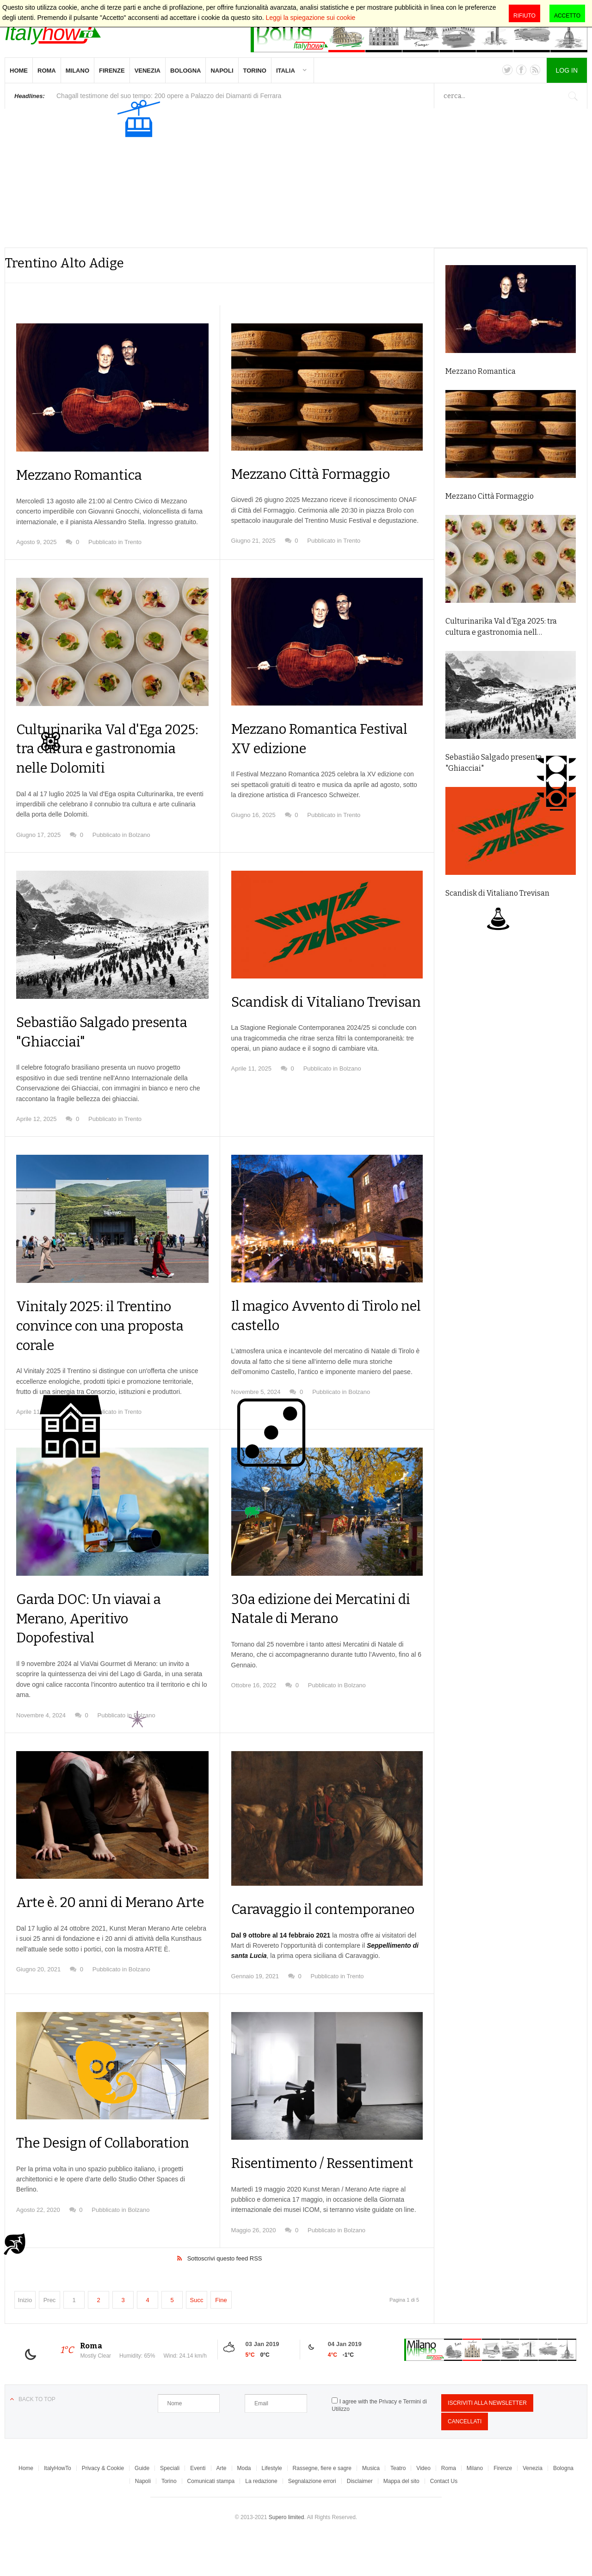 Image resolution: width=592 pixels, height=2576 pixels. I want to click on activate laser or beam attack, so click(137, 1719).